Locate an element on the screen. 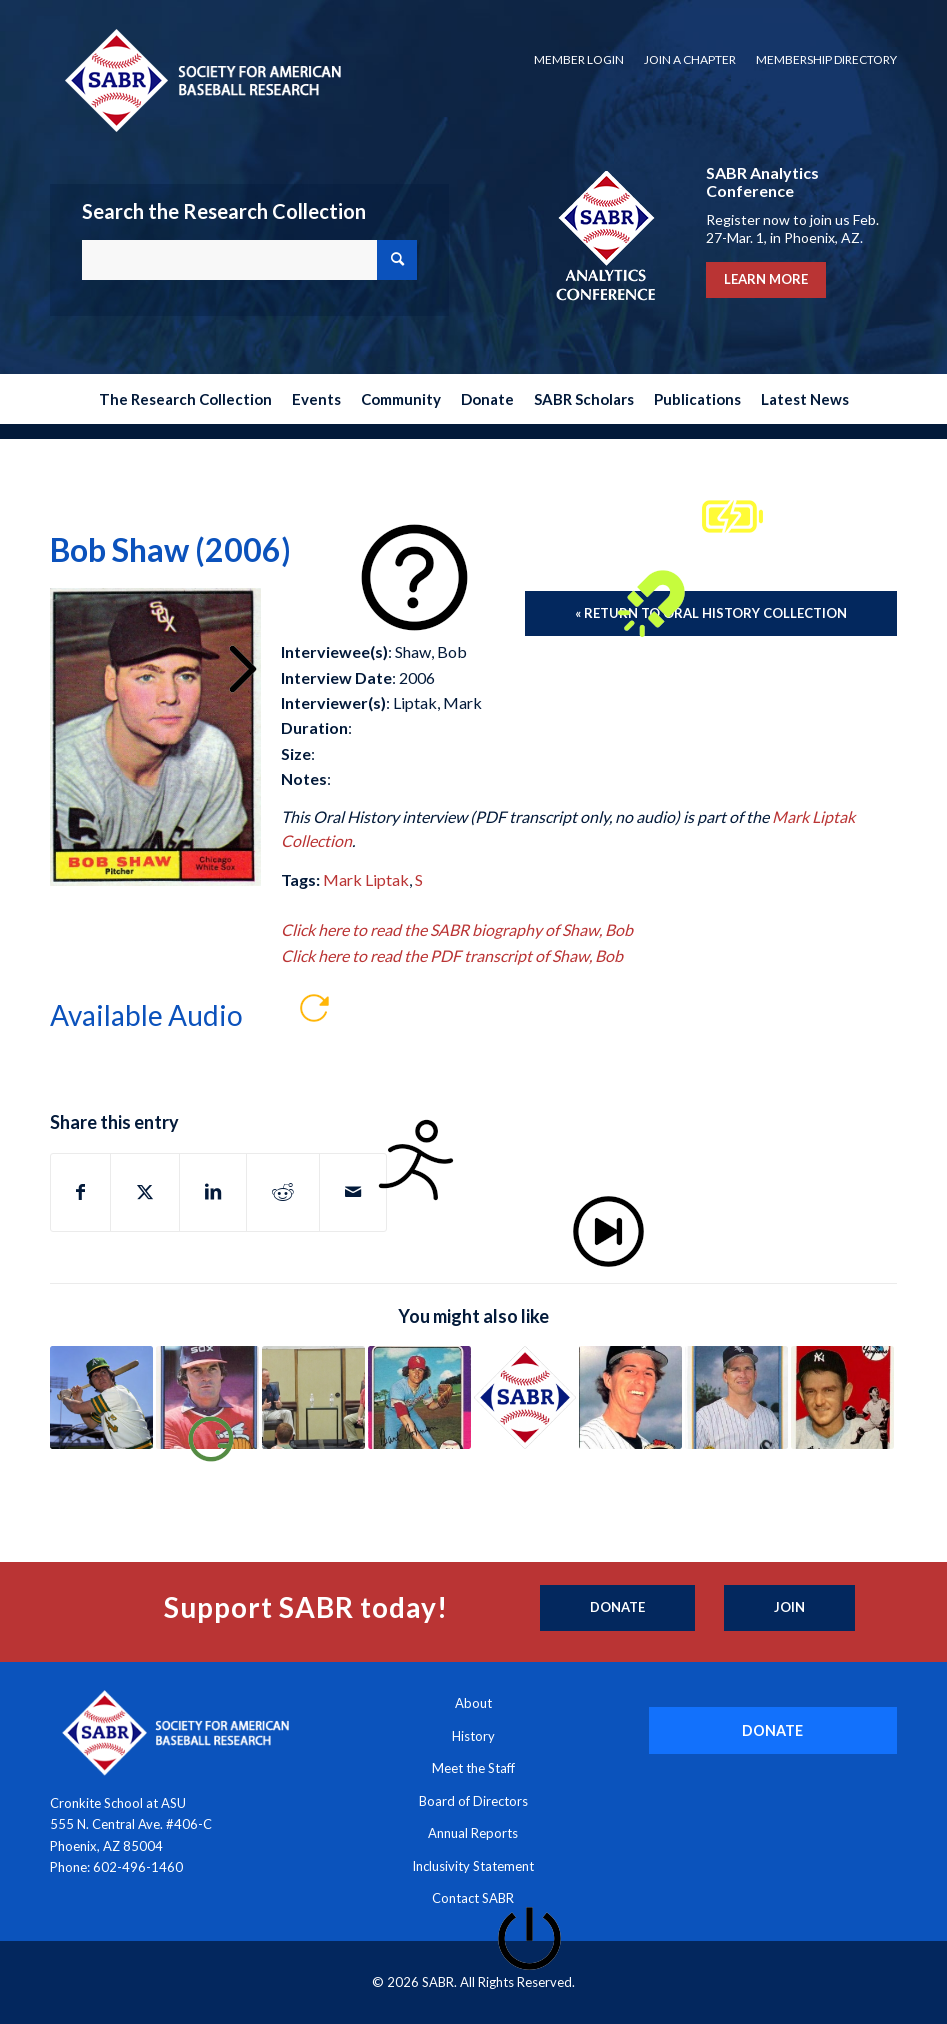 This screenshot has height=2024, width=947. navigate to the next item or screen is located at coordinates (242, 669).